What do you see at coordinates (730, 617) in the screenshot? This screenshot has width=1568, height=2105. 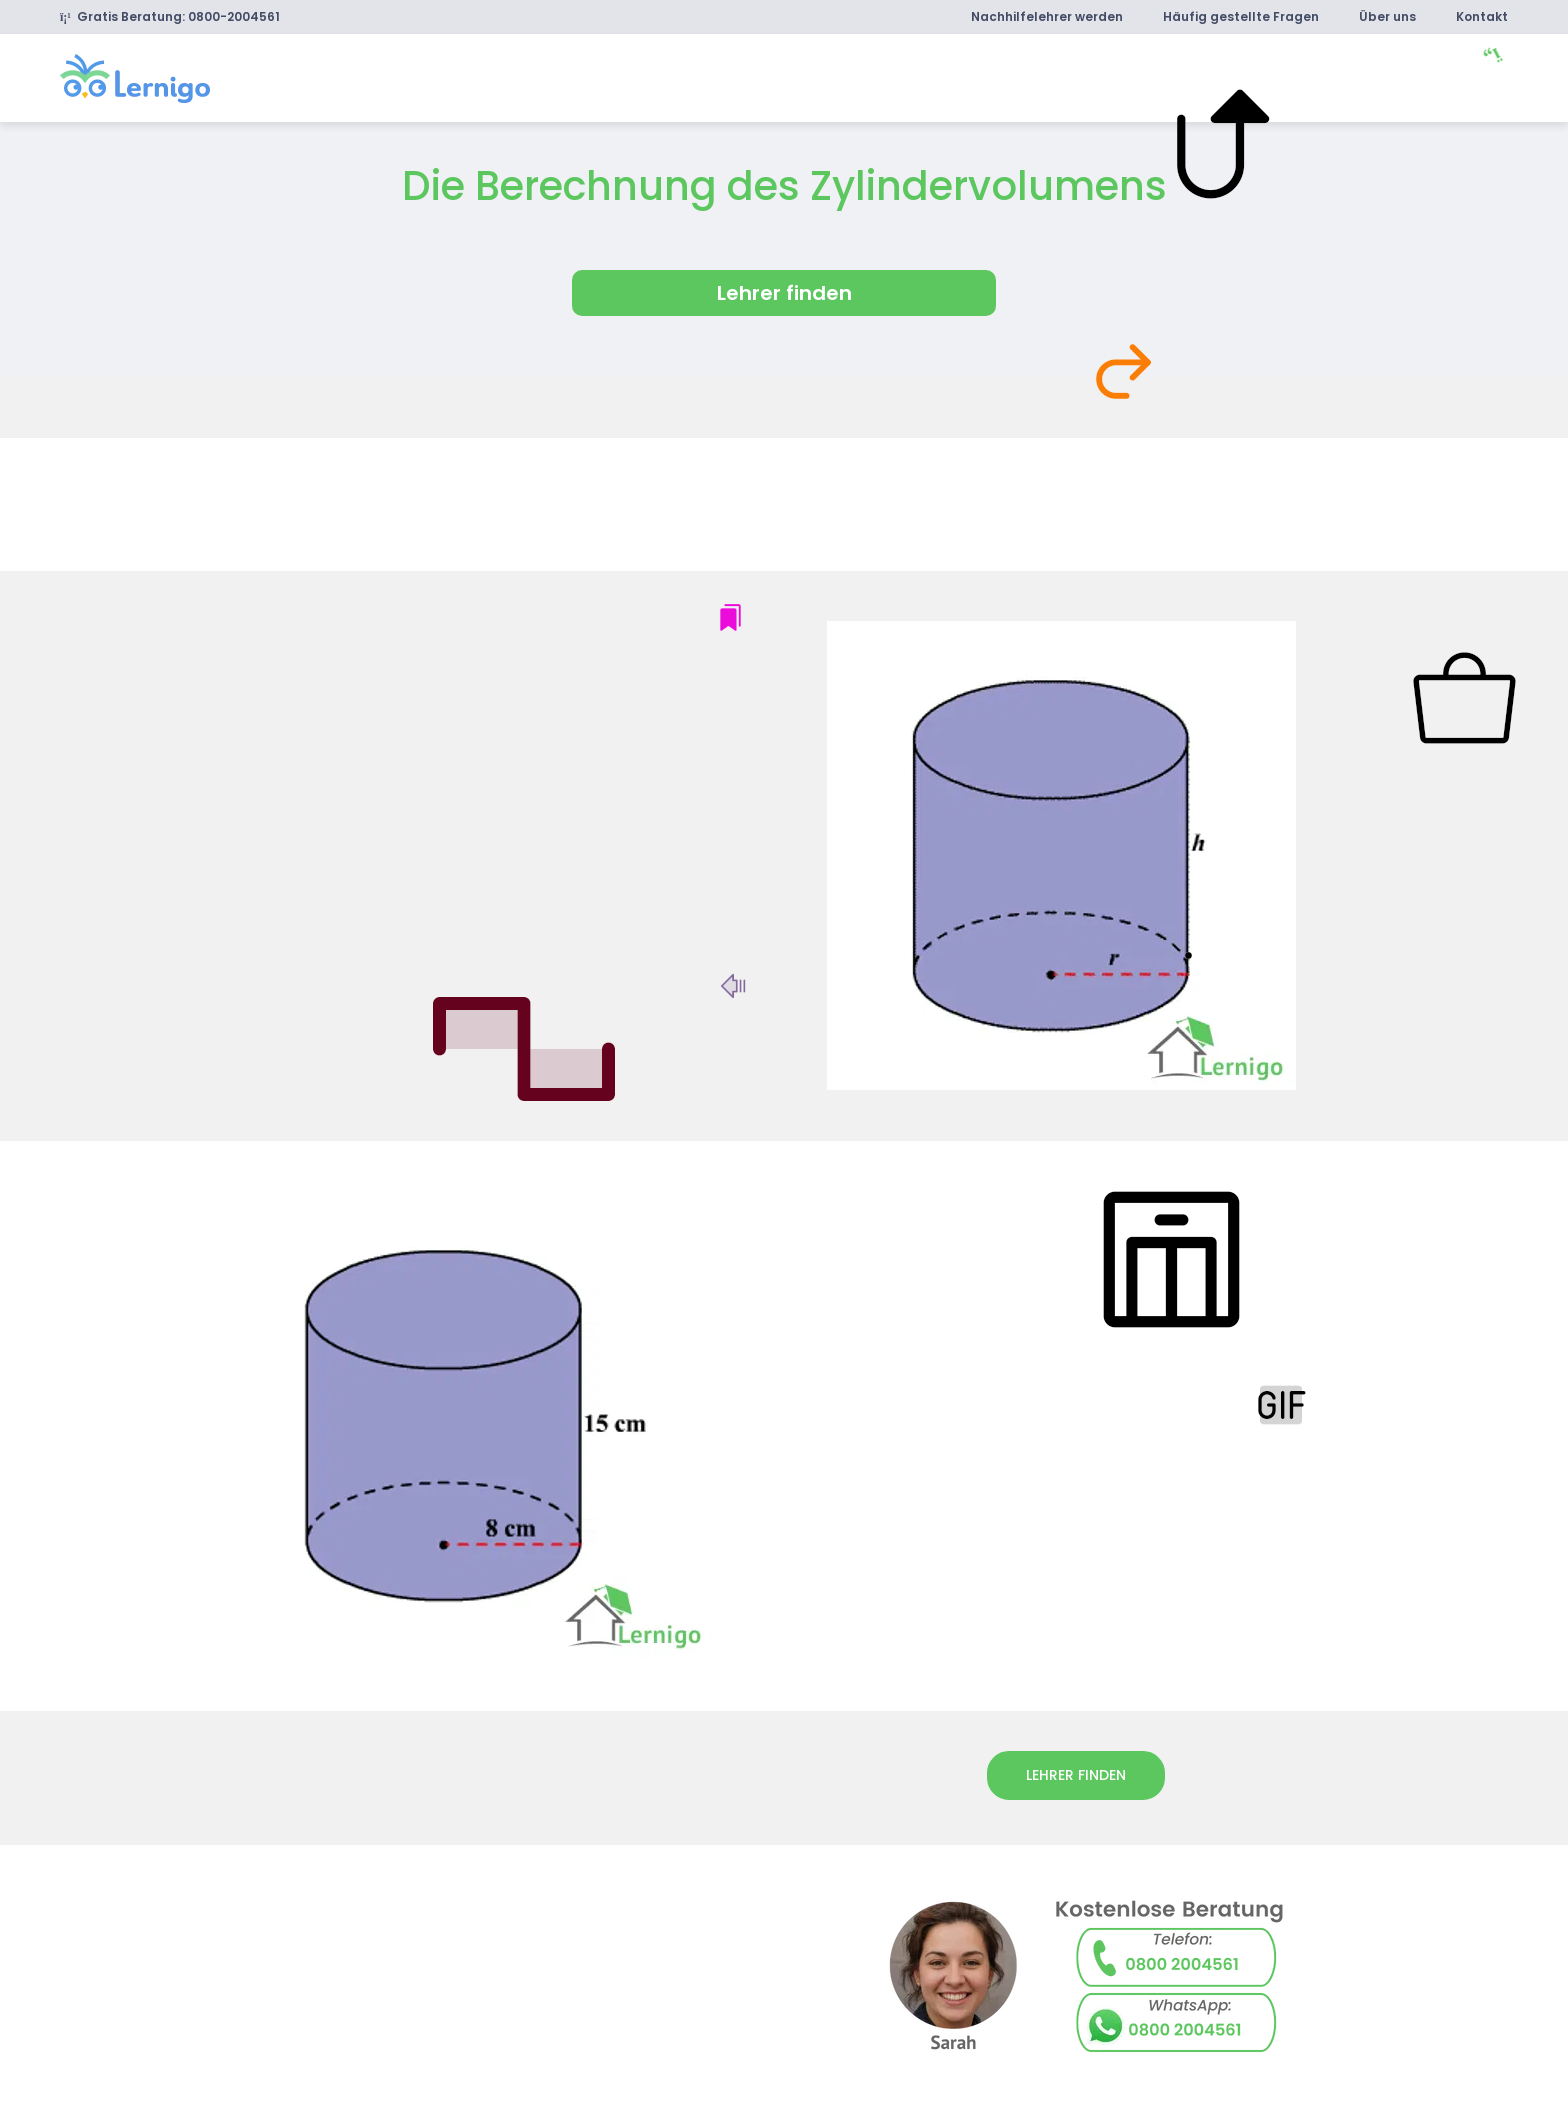 I see `view your saved bookmarks` at bounding box center [730, 617].